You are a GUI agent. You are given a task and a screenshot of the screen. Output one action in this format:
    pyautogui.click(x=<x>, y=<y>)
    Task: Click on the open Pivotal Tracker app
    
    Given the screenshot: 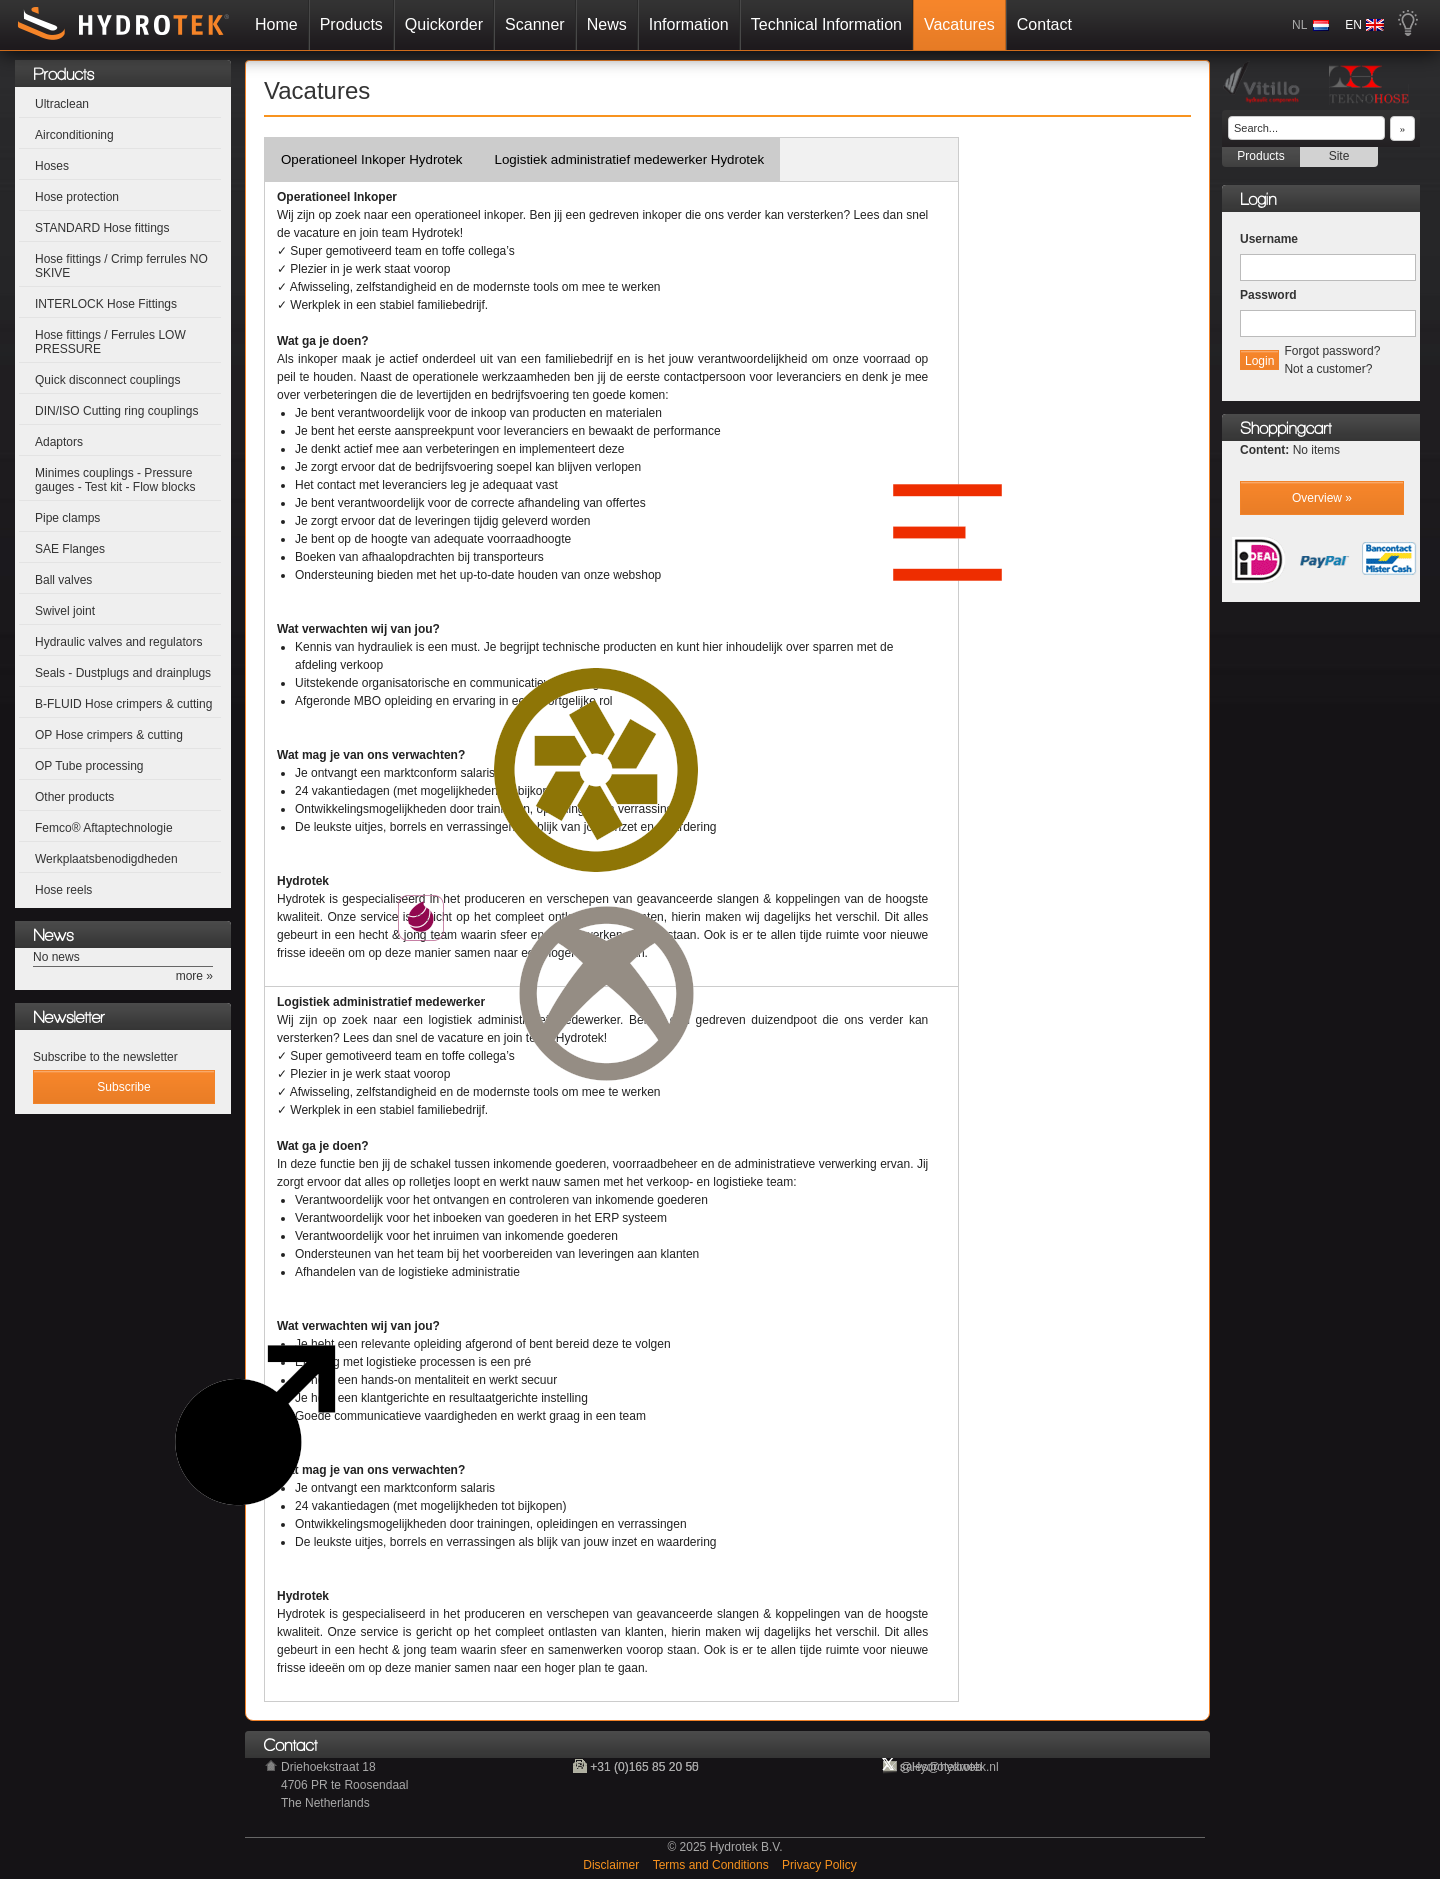 What is the action you would take?
    pyautogui.click(x=596, y=770)
    